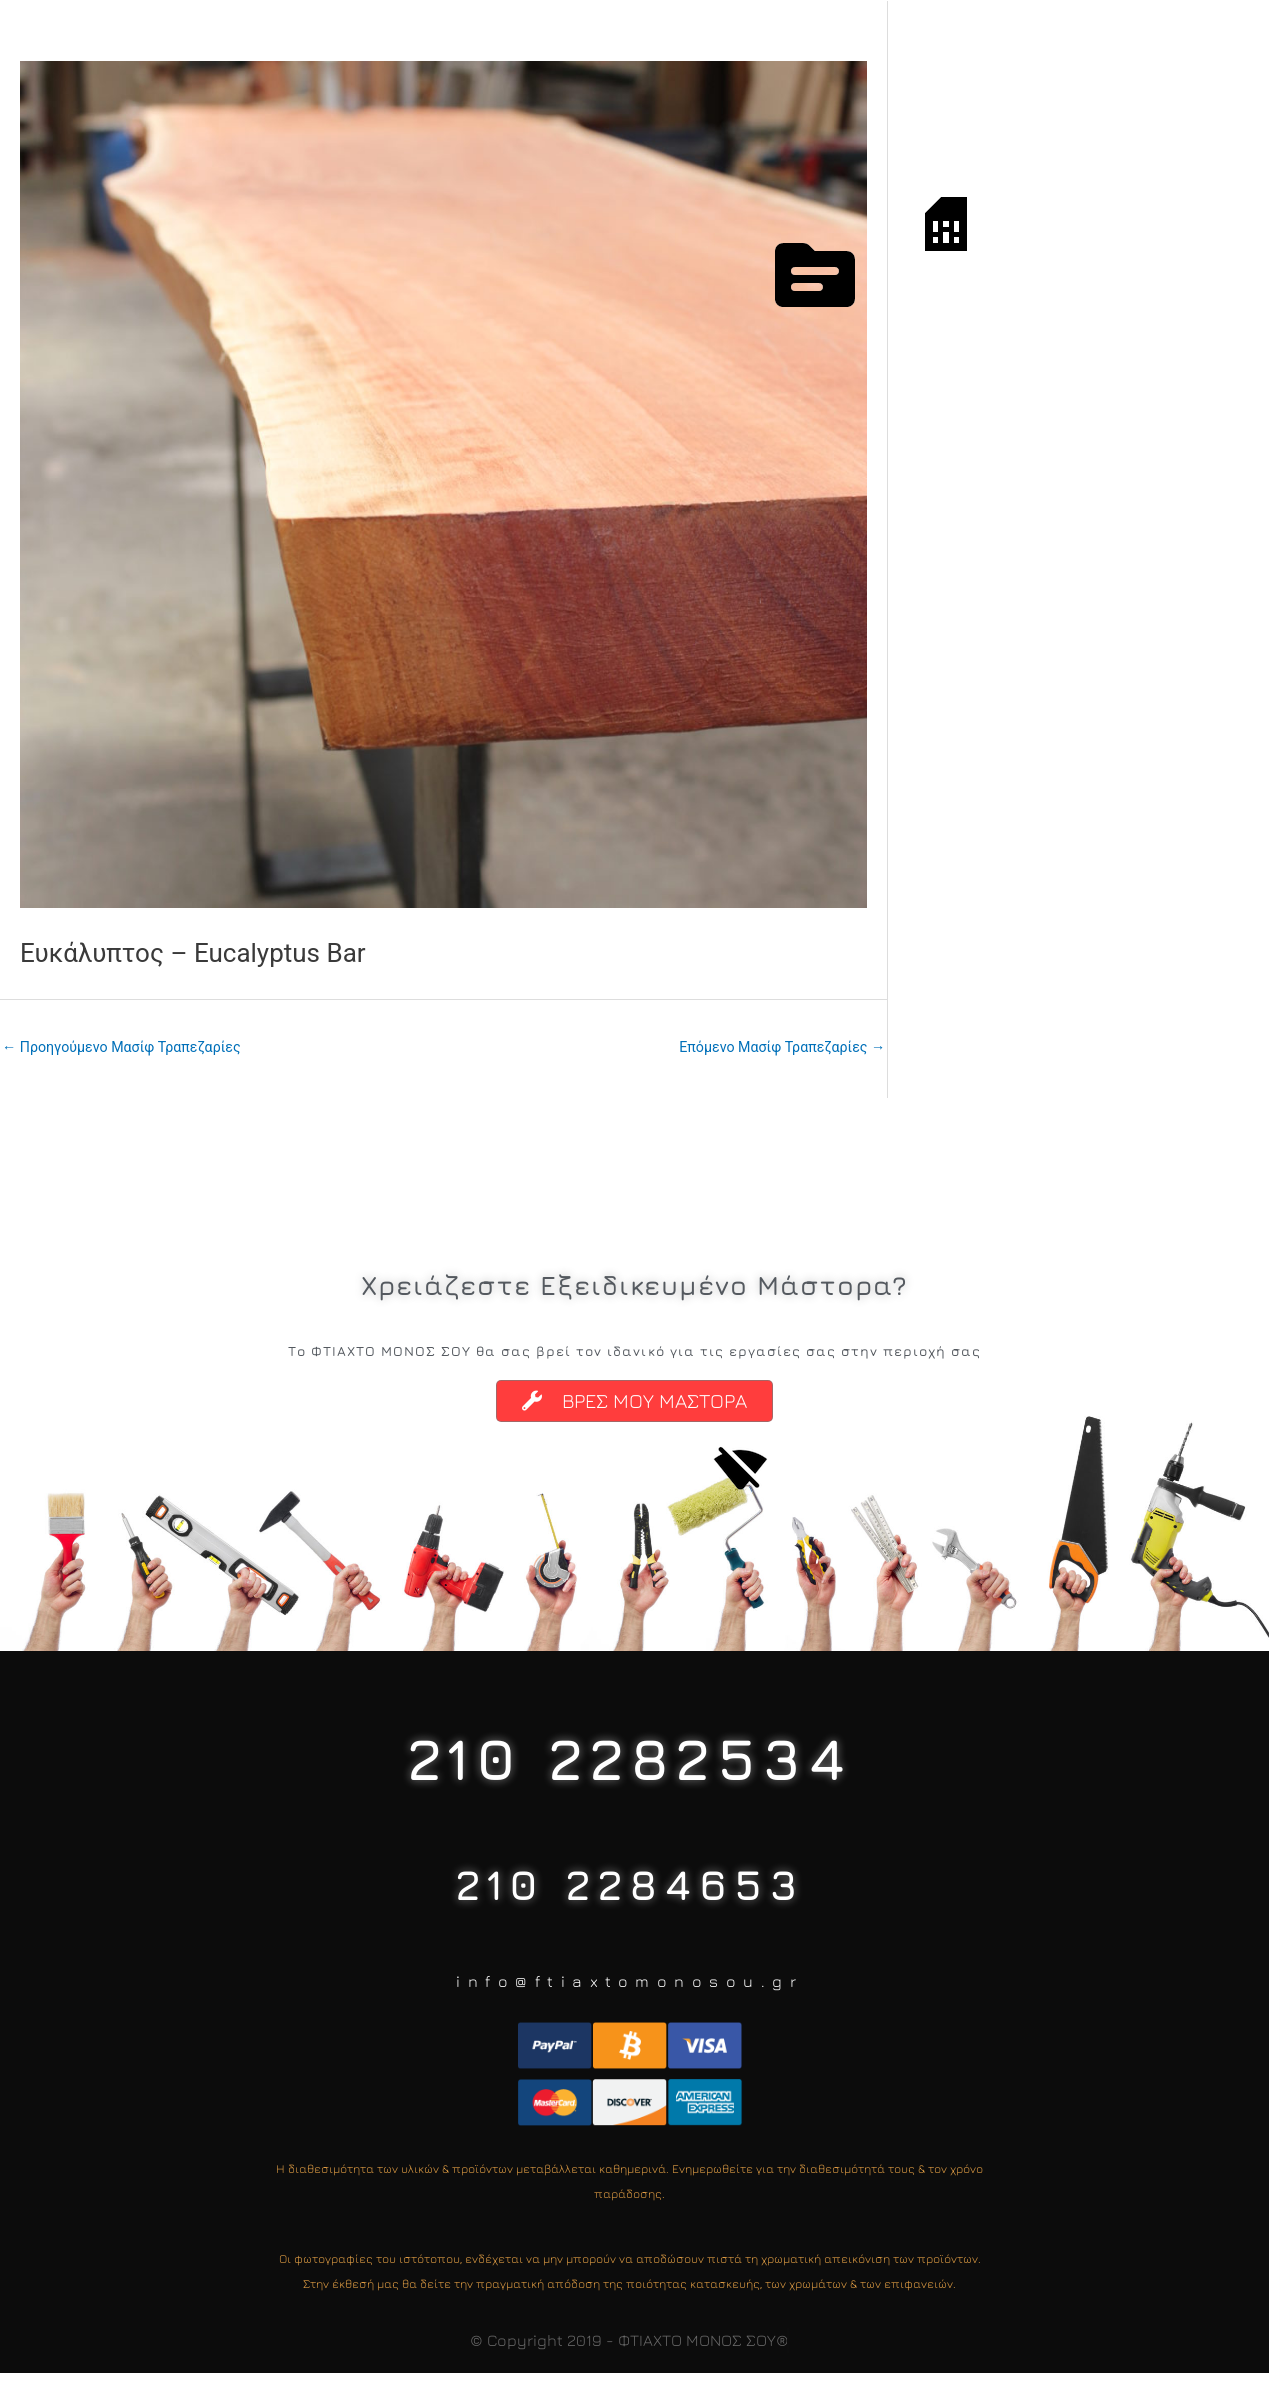 The width and height of the screenshot is (1269, 2383). What do you see at coordinates (815, 275) in the screenshot?
I see `open topic or file folder` at bounding box center [815, 275].